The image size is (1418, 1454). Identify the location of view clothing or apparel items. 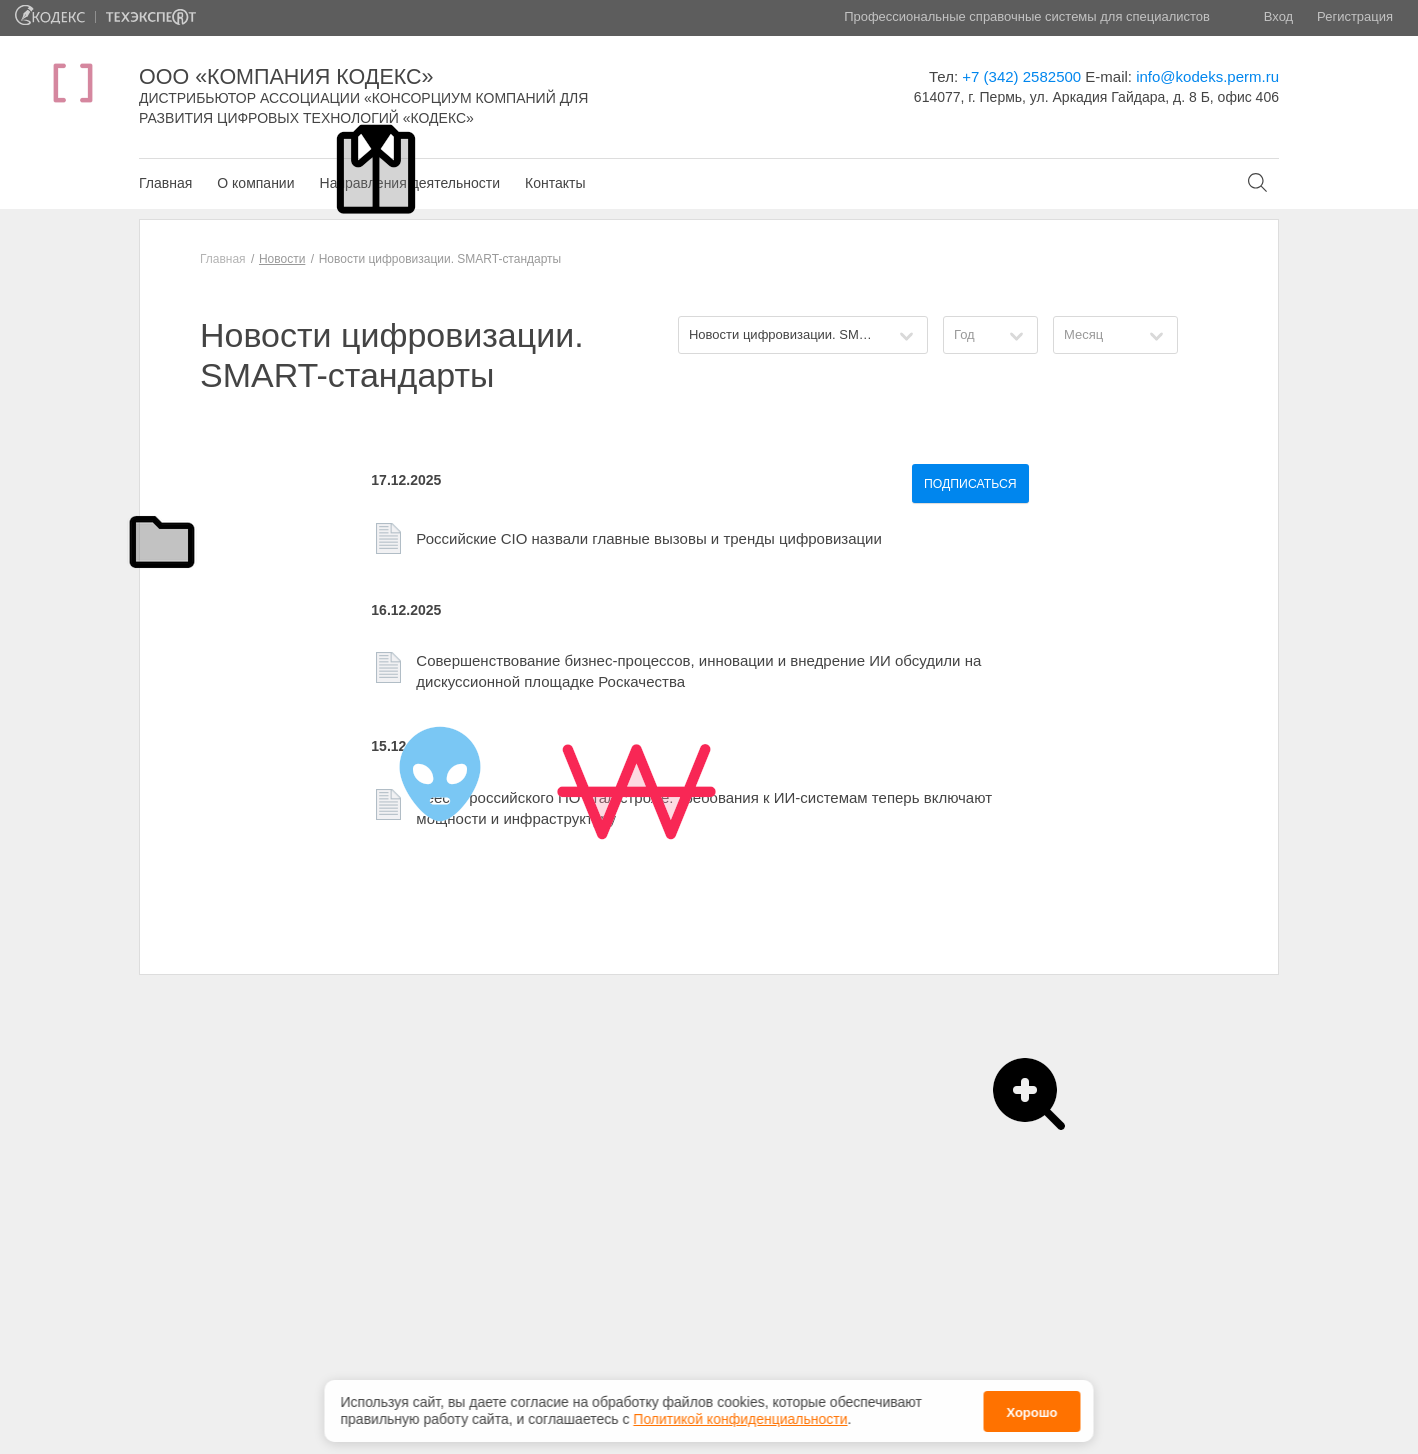
(376, 171).